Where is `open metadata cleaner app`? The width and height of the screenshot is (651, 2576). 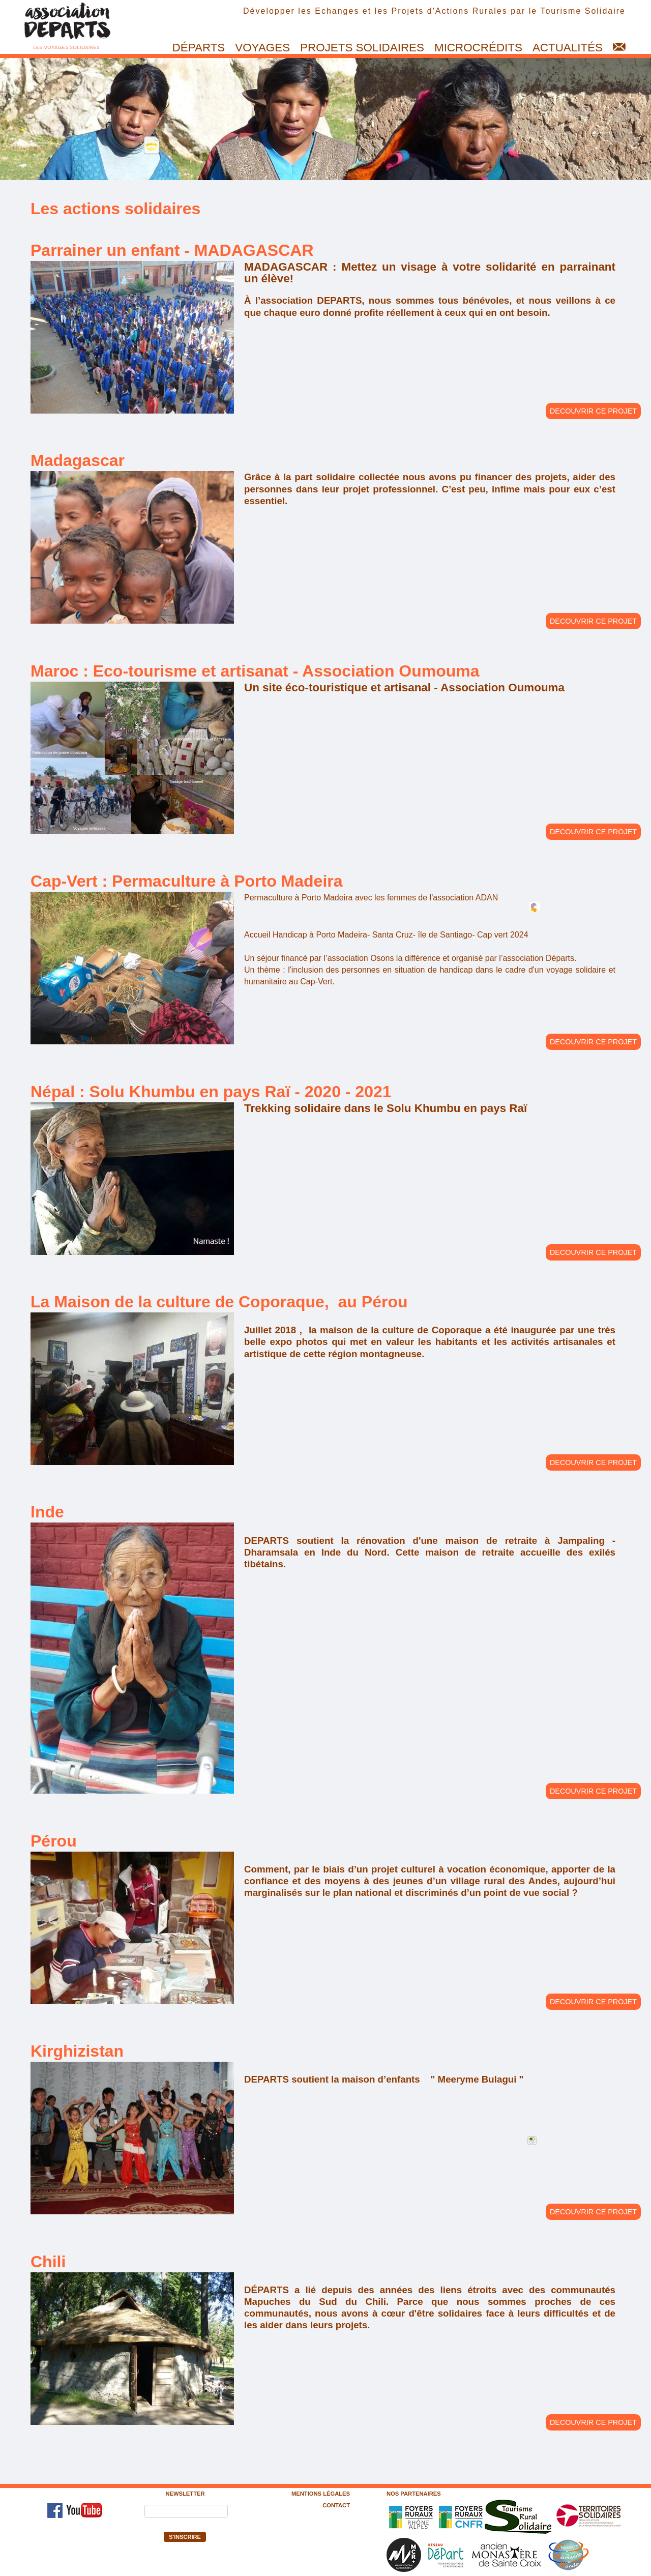 open metadata cleaner app is located at coordinates (534, 907).